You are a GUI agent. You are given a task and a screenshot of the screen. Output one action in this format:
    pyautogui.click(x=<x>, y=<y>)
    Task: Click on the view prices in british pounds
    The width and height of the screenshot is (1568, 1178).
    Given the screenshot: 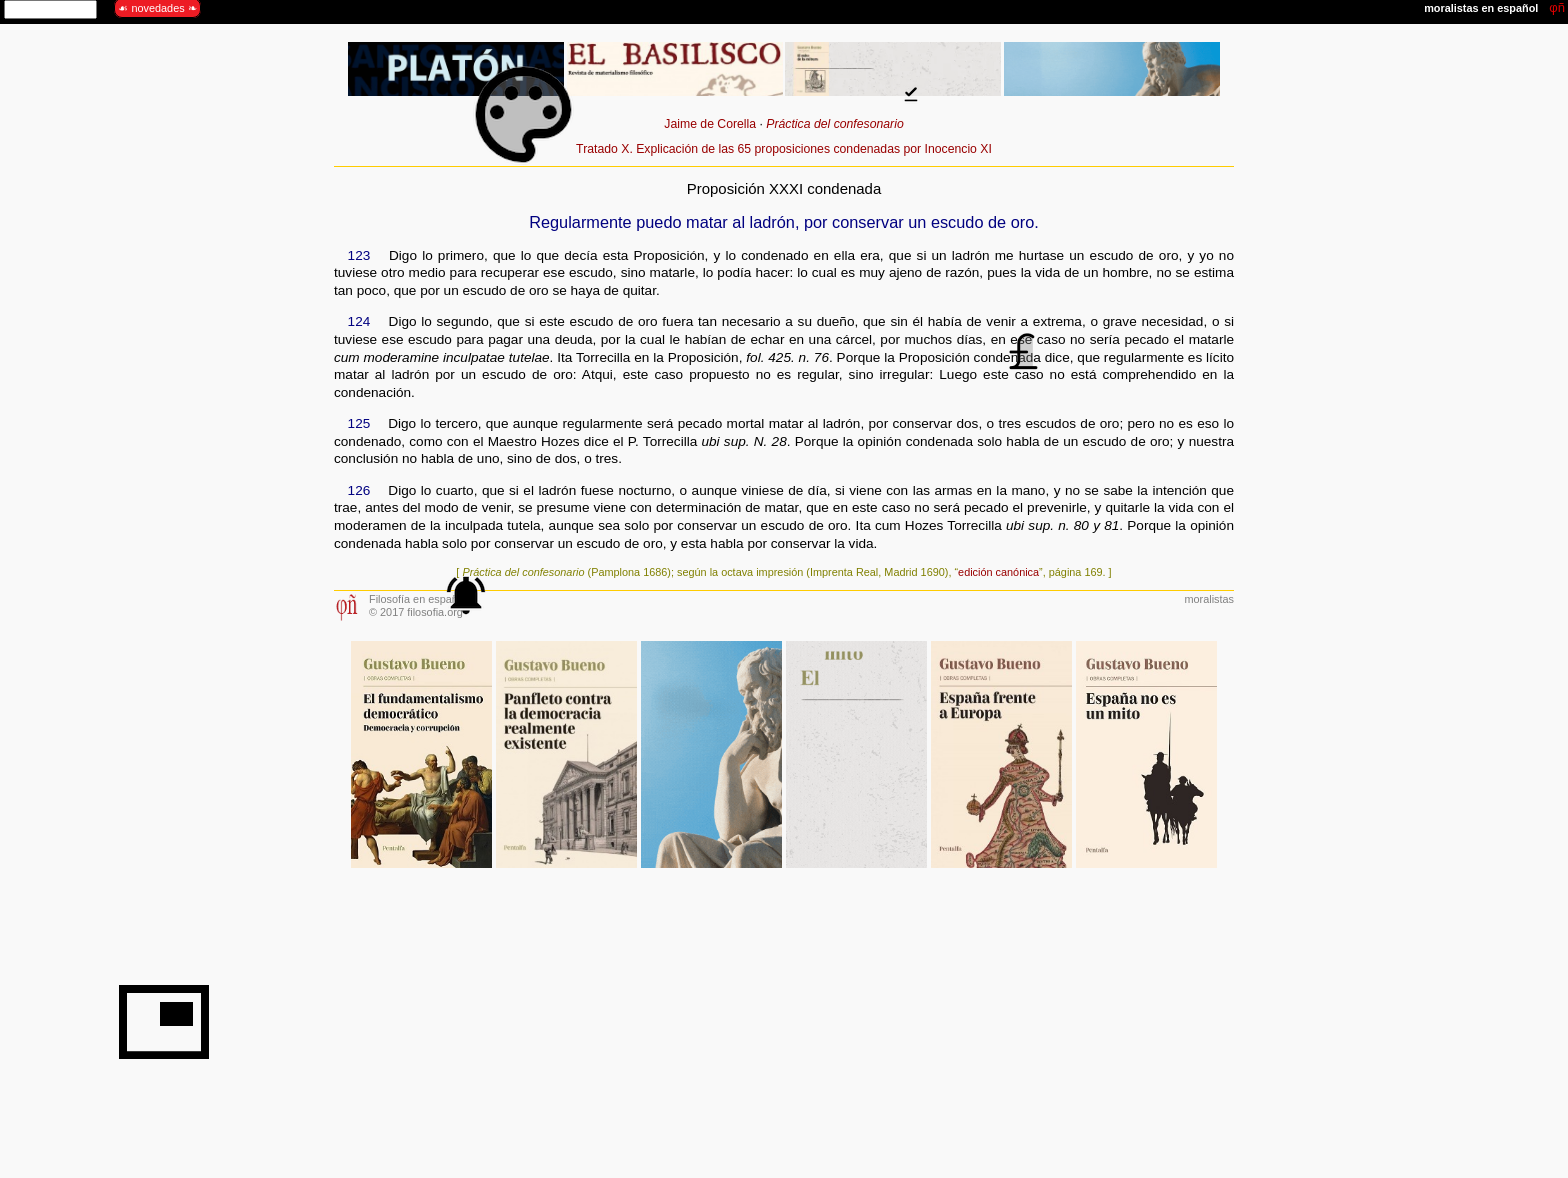 What is the action you would take?
    pyautogui.click(x=1025, y=352)
    